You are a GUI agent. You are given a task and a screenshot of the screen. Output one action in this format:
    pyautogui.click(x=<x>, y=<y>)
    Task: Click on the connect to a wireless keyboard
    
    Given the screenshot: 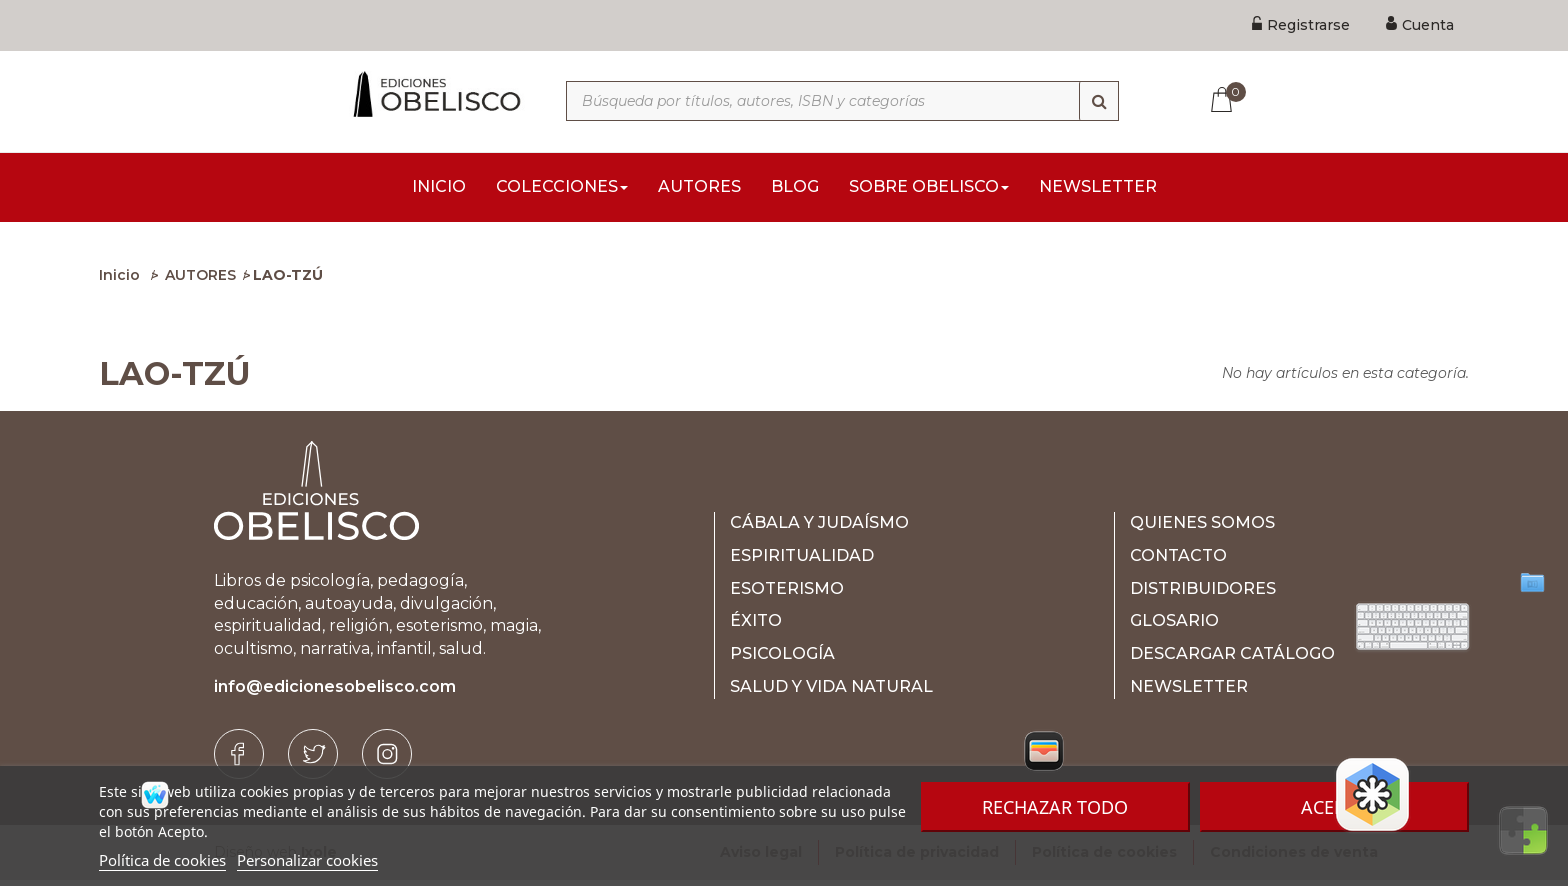 What is the action you would take?
    pyautogui.click(x=1412, y=626)
    